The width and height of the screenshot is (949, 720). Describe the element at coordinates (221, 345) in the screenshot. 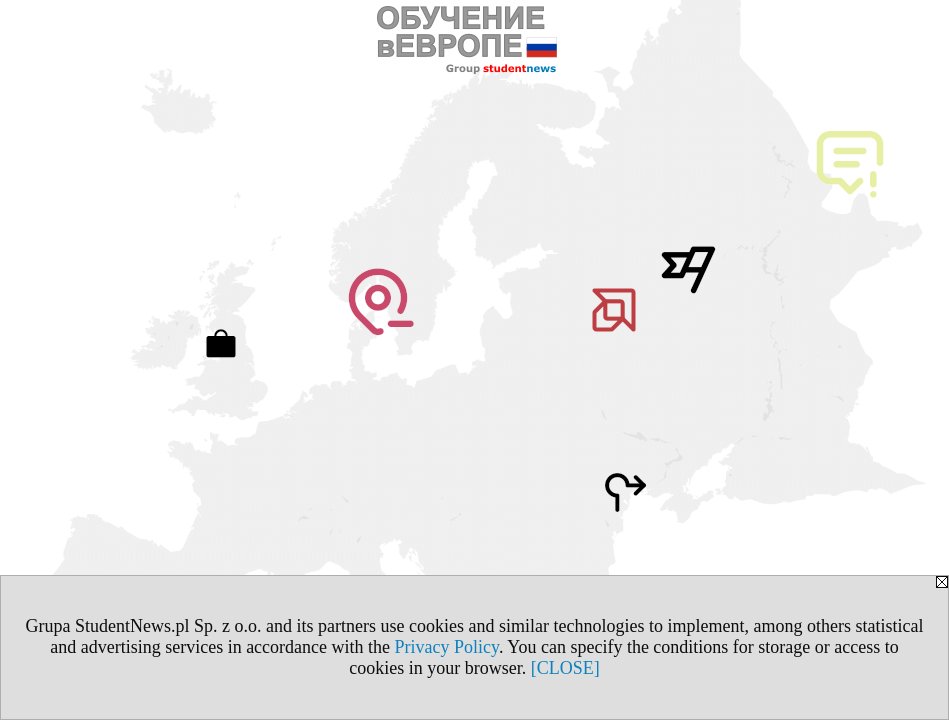

I see `view your shopping bag` at that location.